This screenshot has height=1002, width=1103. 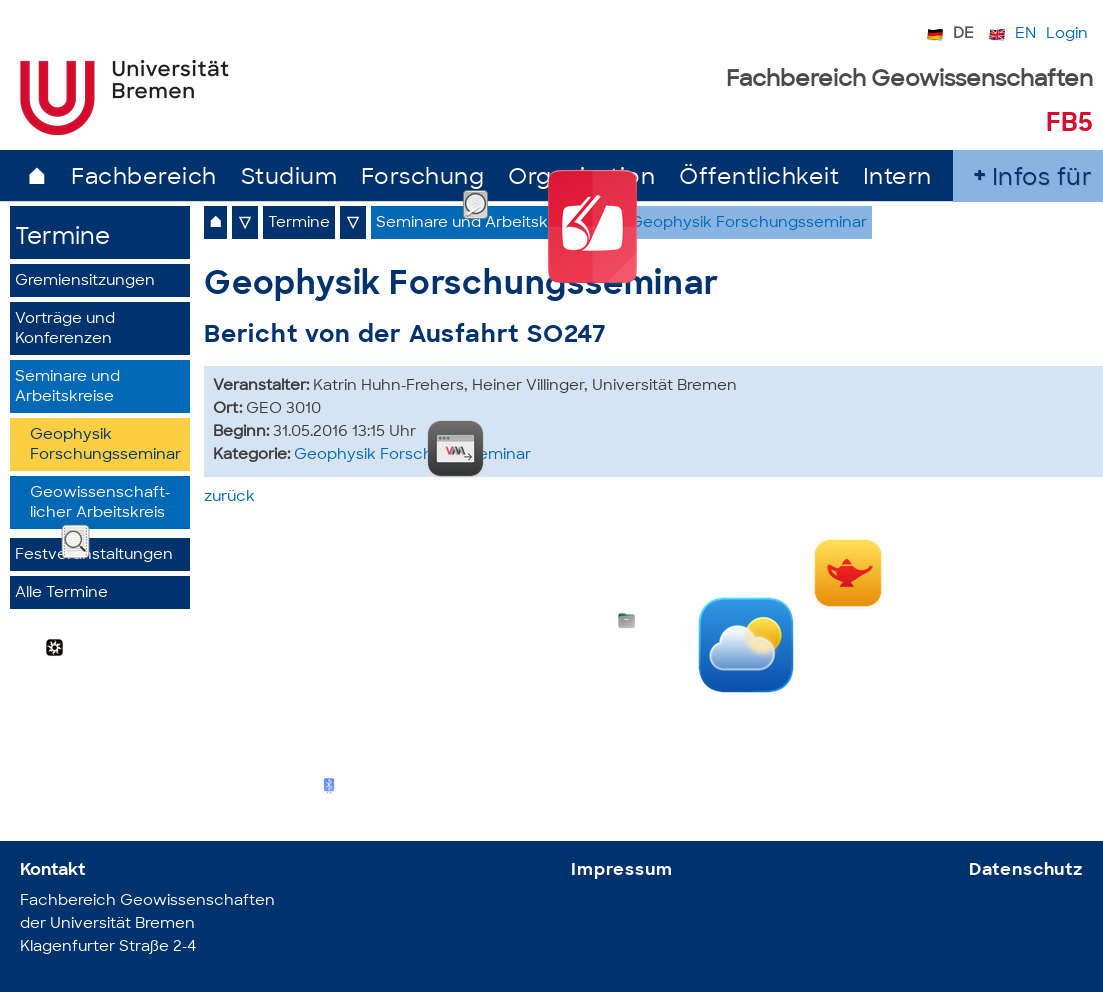 What do you see at coordinates (746, 645) in the screenshot?
I see `open the weather app` at bounding box center [746, 645].